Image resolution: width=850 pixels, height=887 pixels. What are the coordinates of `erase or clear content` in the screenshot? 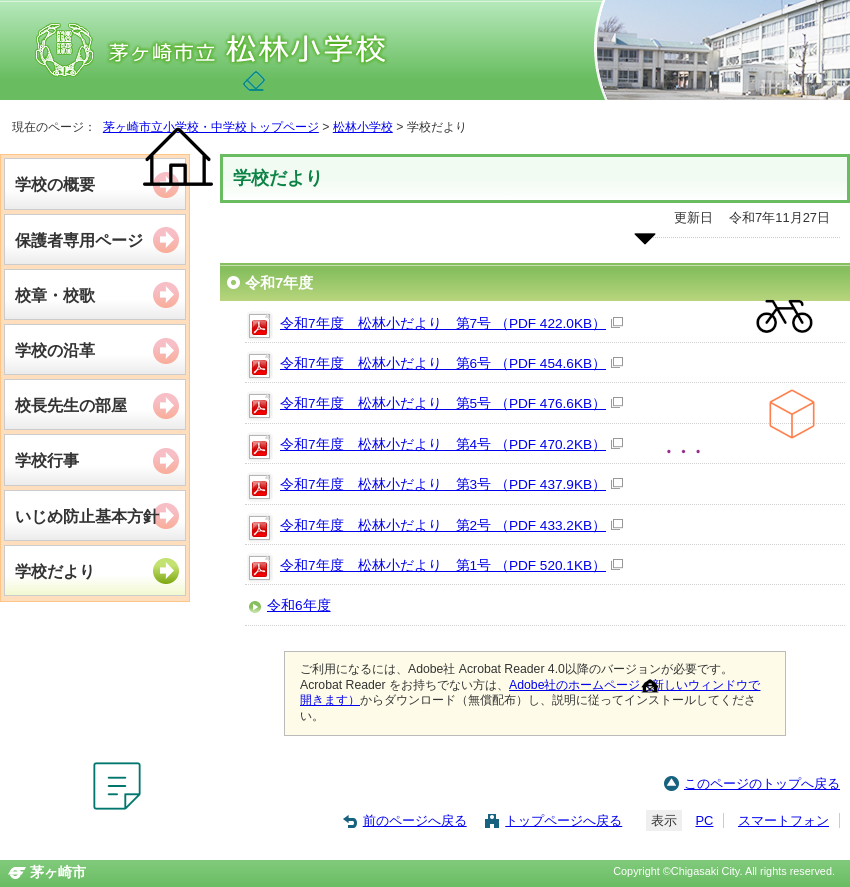 It's located at (254, 81).